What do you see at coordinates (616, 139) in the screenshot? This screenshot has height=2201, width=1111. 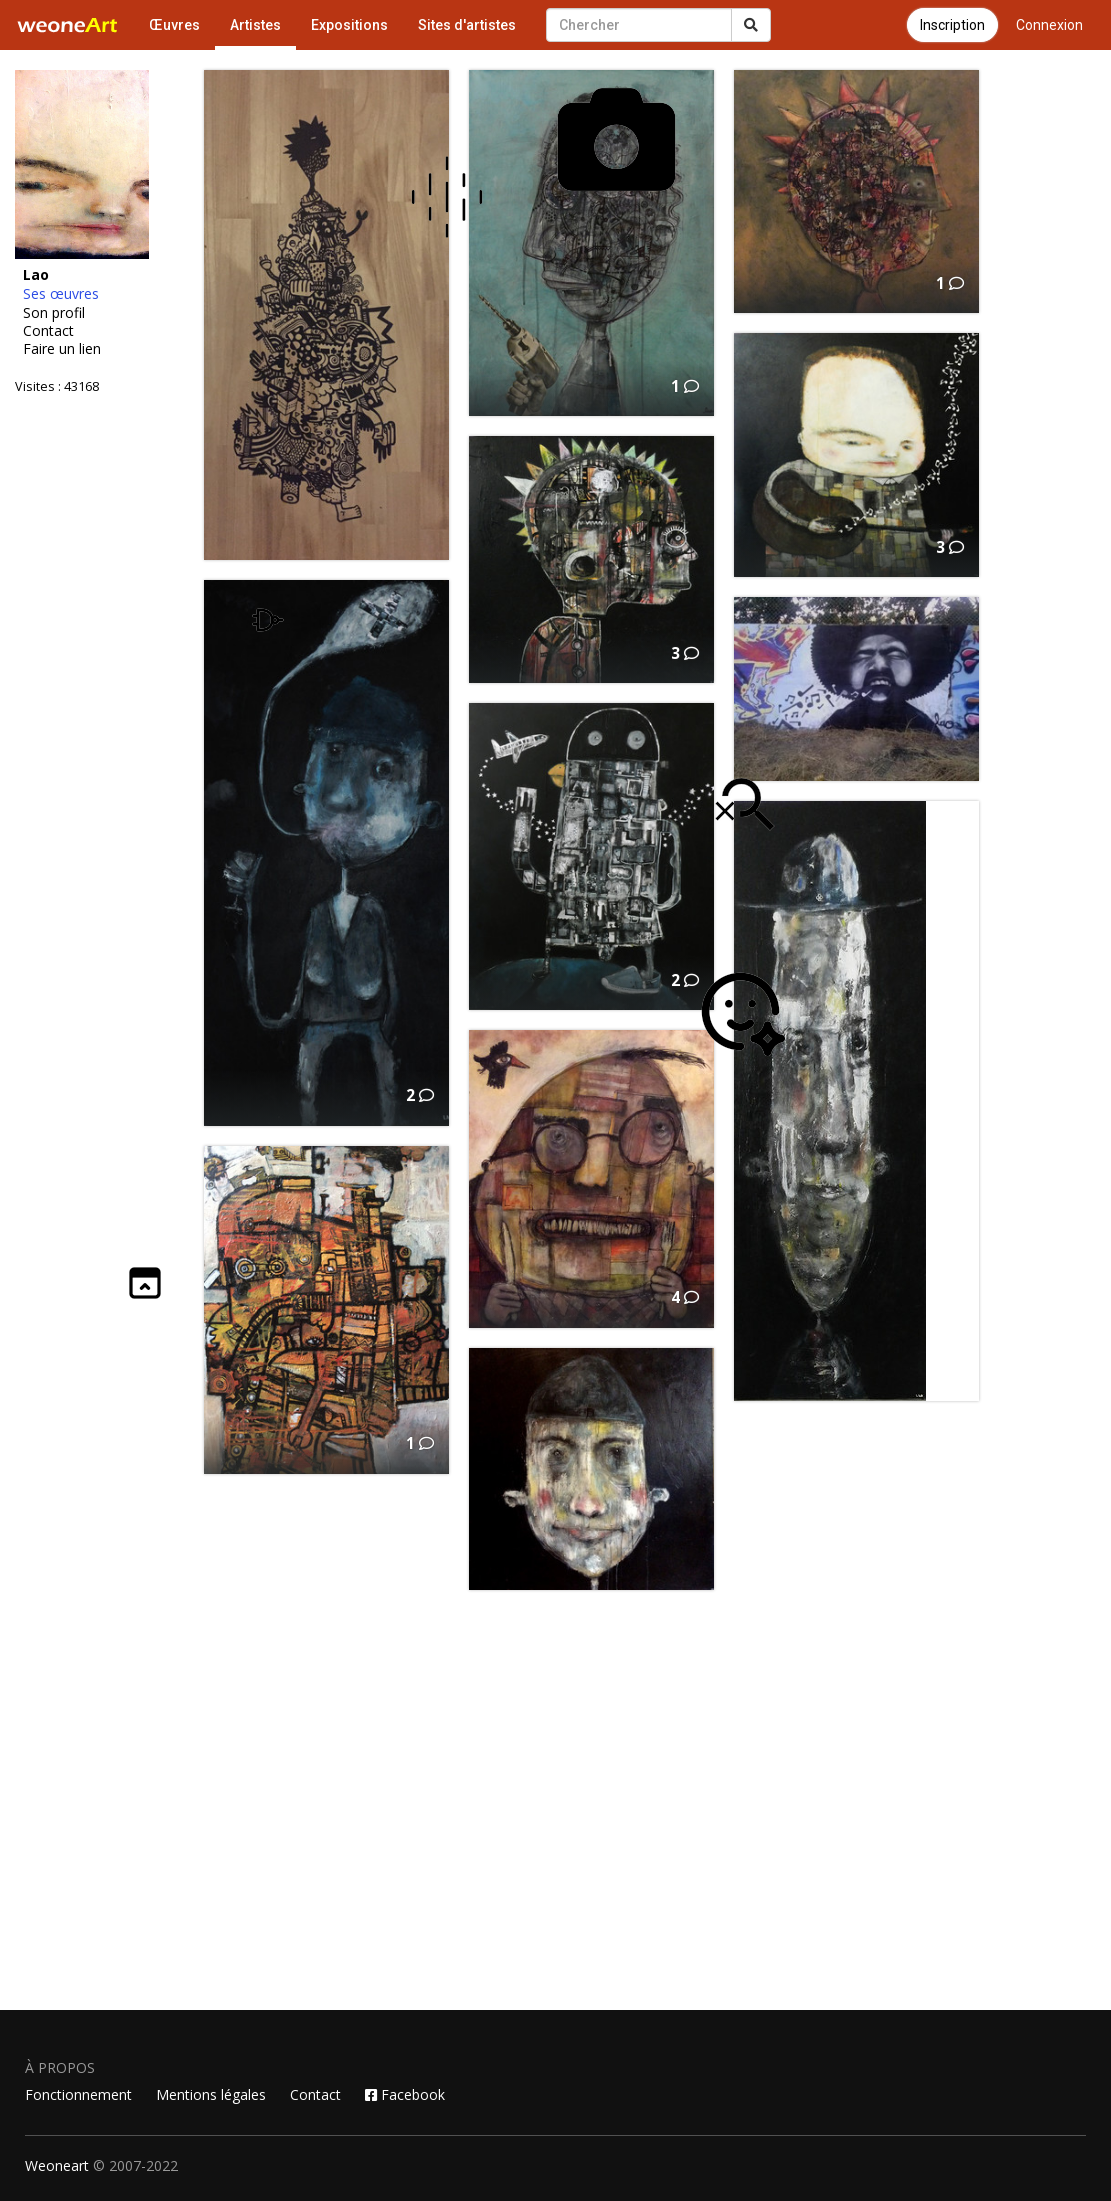 I see `take a photo` at bounding box center [616, 139].